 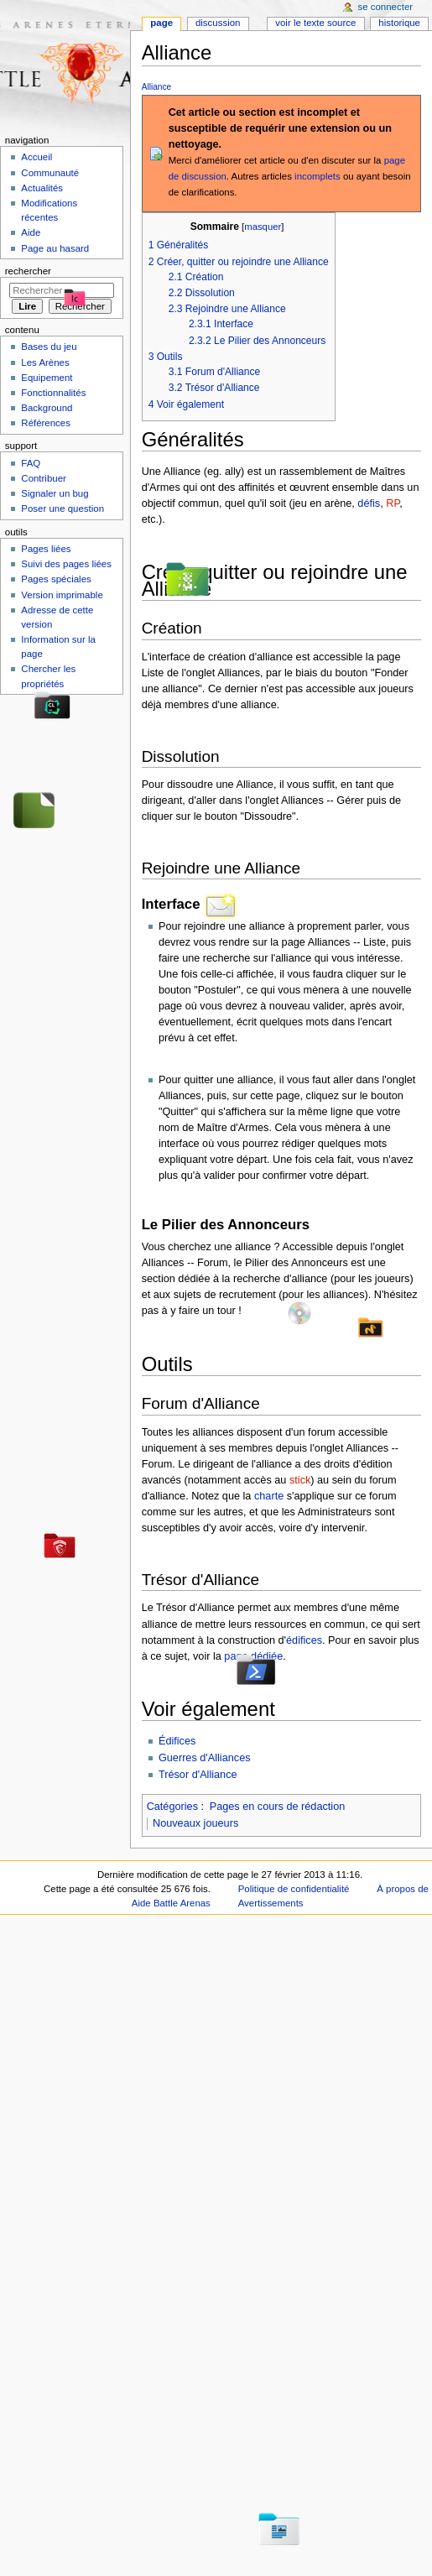 I want to click on open folder containing Adobe InCopy files, so click(x=75, y=298).